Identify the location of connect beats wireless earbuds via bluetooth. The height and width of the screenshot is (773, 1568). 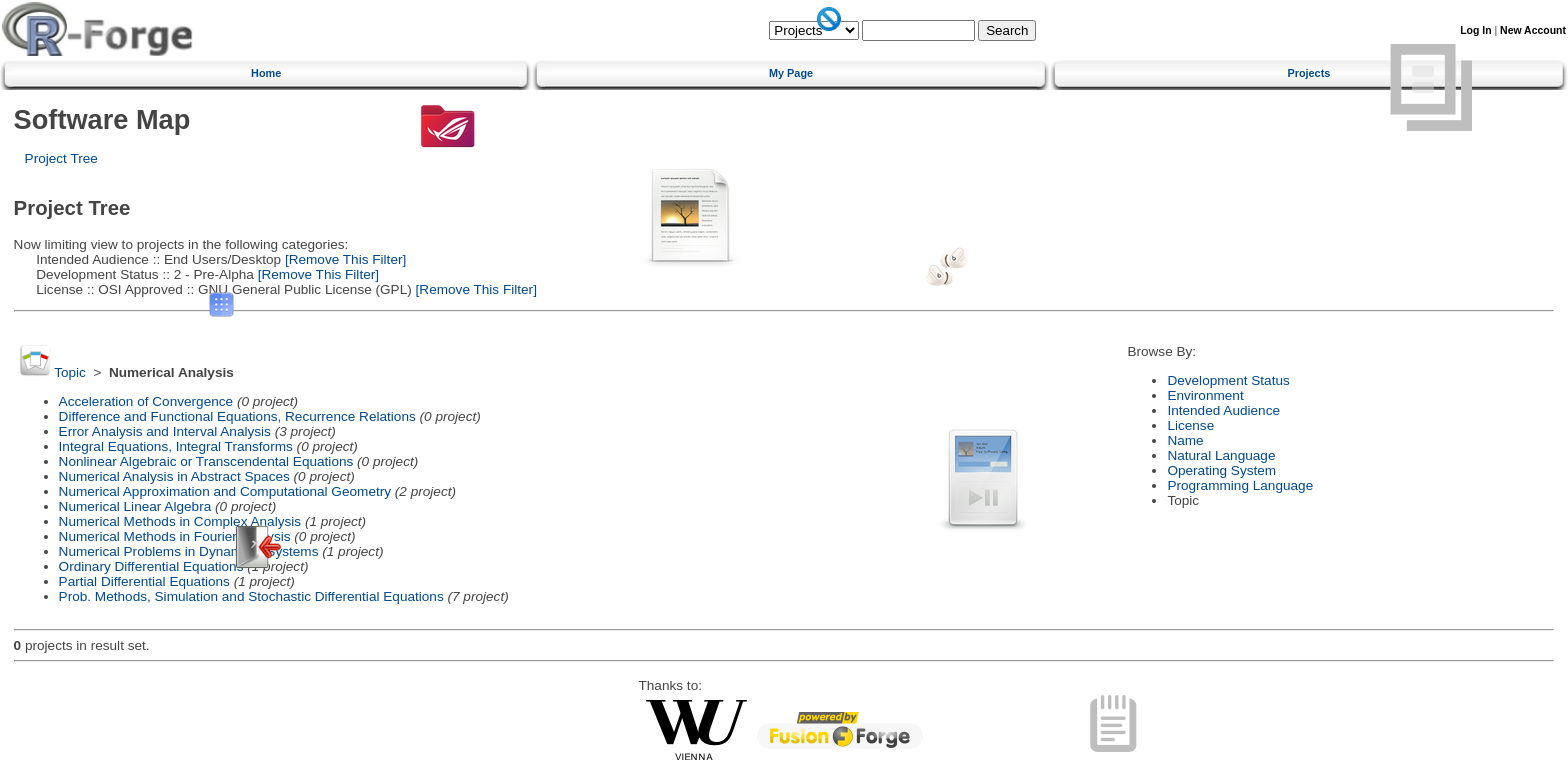
(947, 267).